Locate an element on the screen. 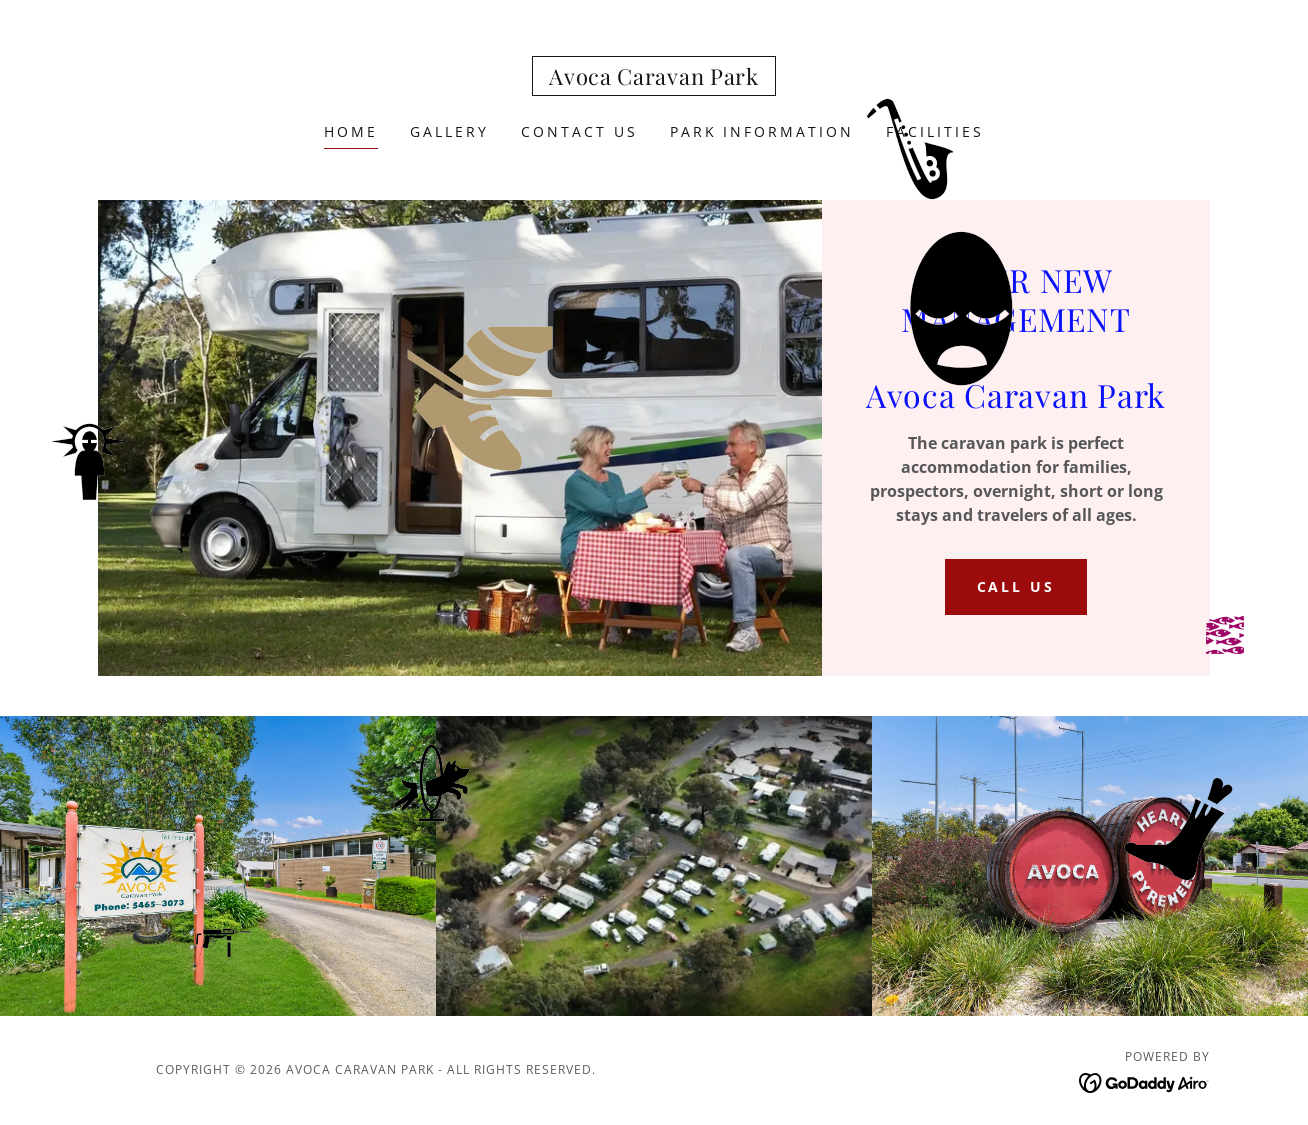 The height and width of the screenshot is (1125, 1308). select the grease gun weapon is located at coordinates (223, 941).